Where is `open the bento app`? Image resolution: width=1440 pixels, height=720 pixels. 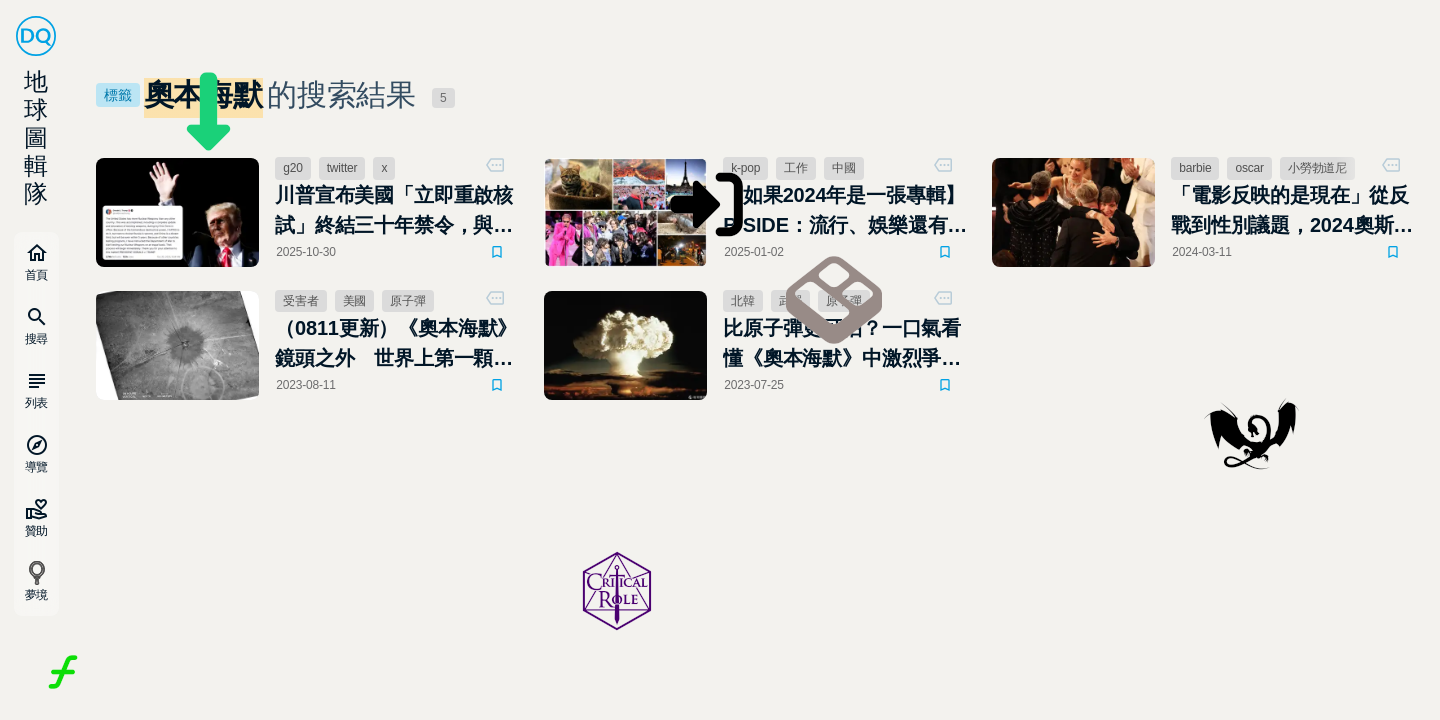 open the bento app is located at coordinates (834, 300).